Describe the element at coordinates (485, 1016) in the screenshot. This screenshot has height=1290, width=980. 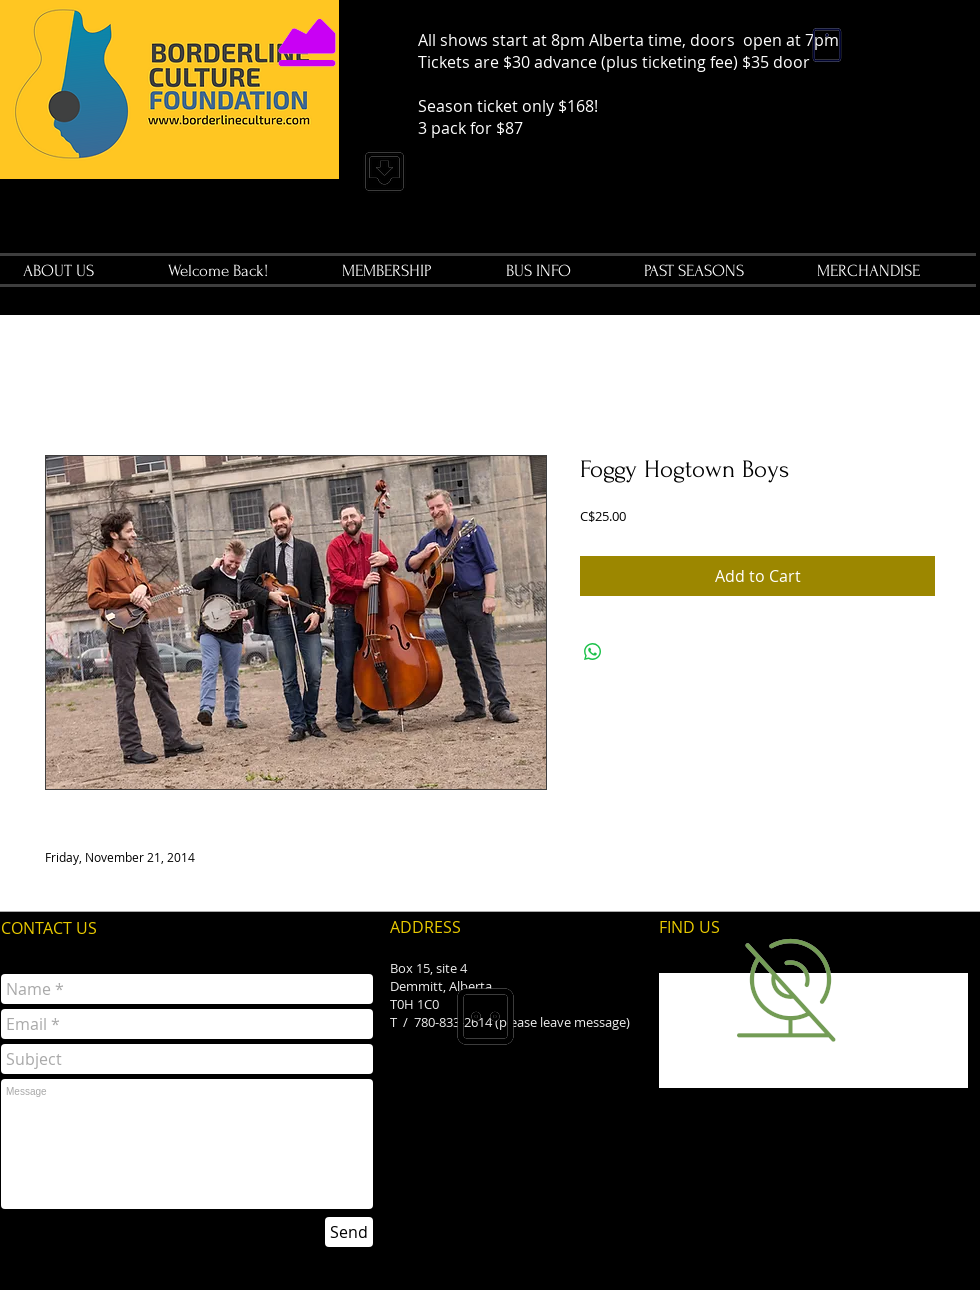
I see `electrical outlet or power source indicator` at that location.